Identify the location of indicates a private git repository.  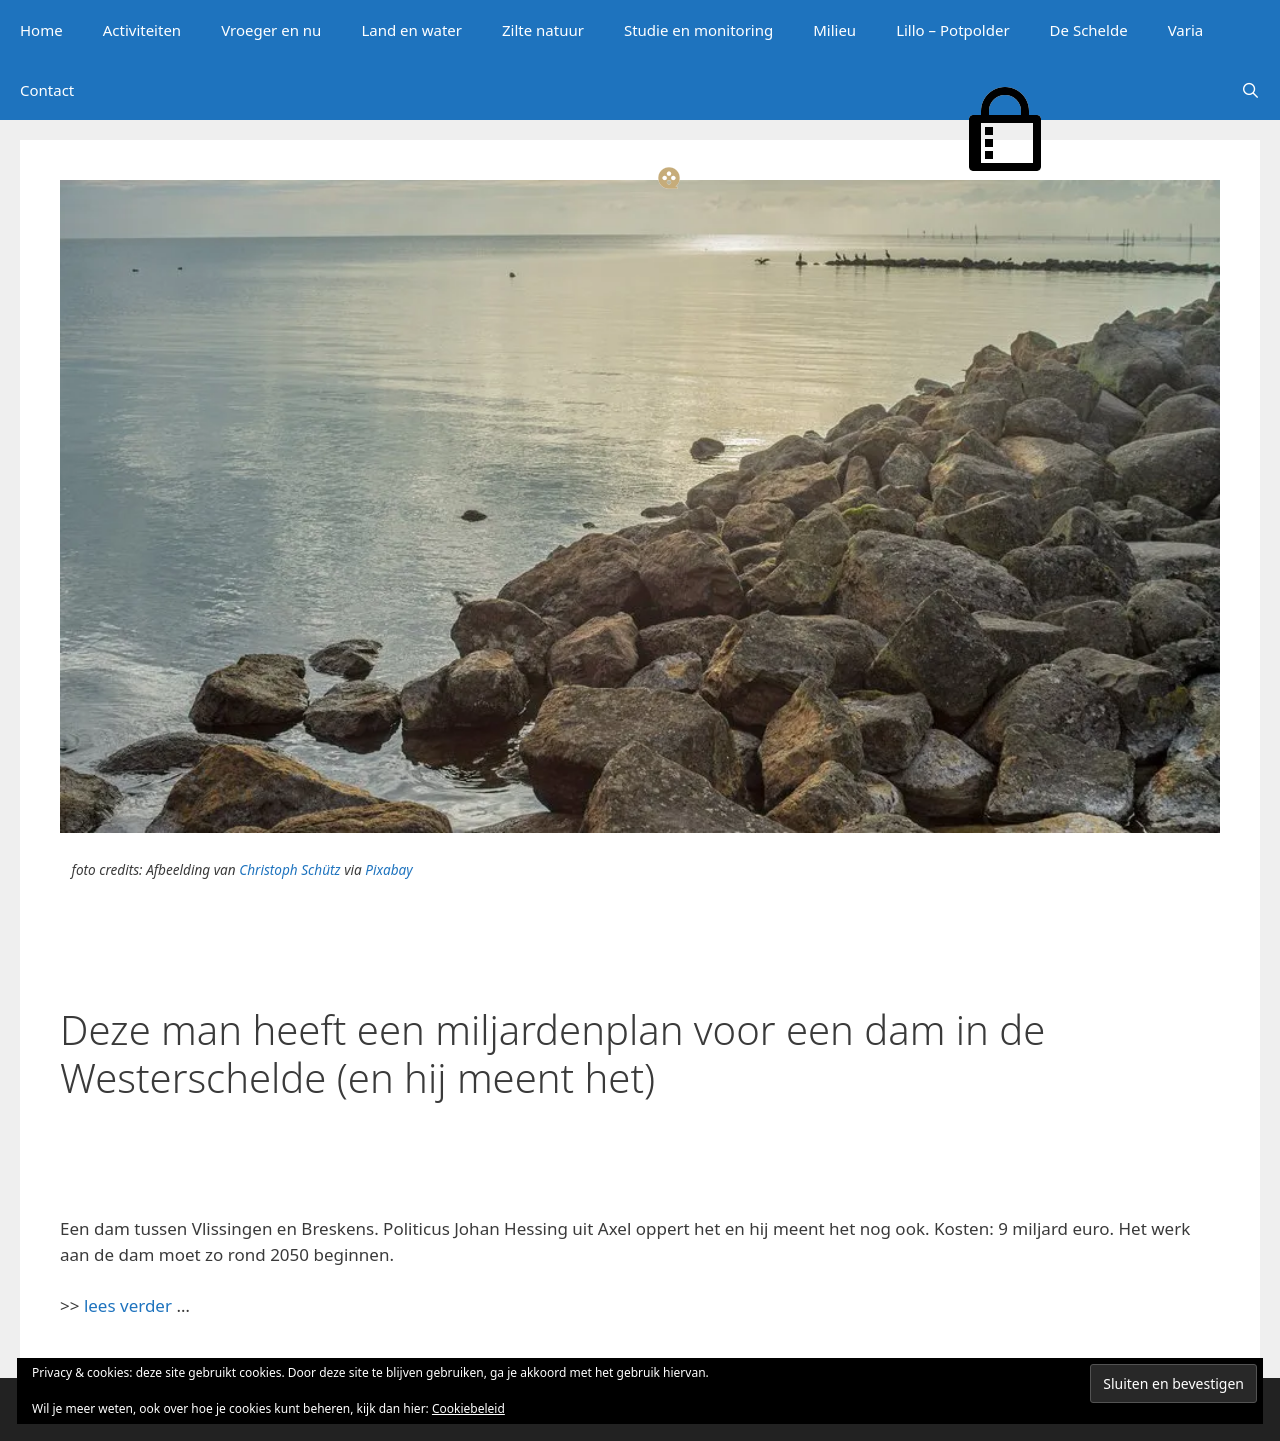
(1005, 131).